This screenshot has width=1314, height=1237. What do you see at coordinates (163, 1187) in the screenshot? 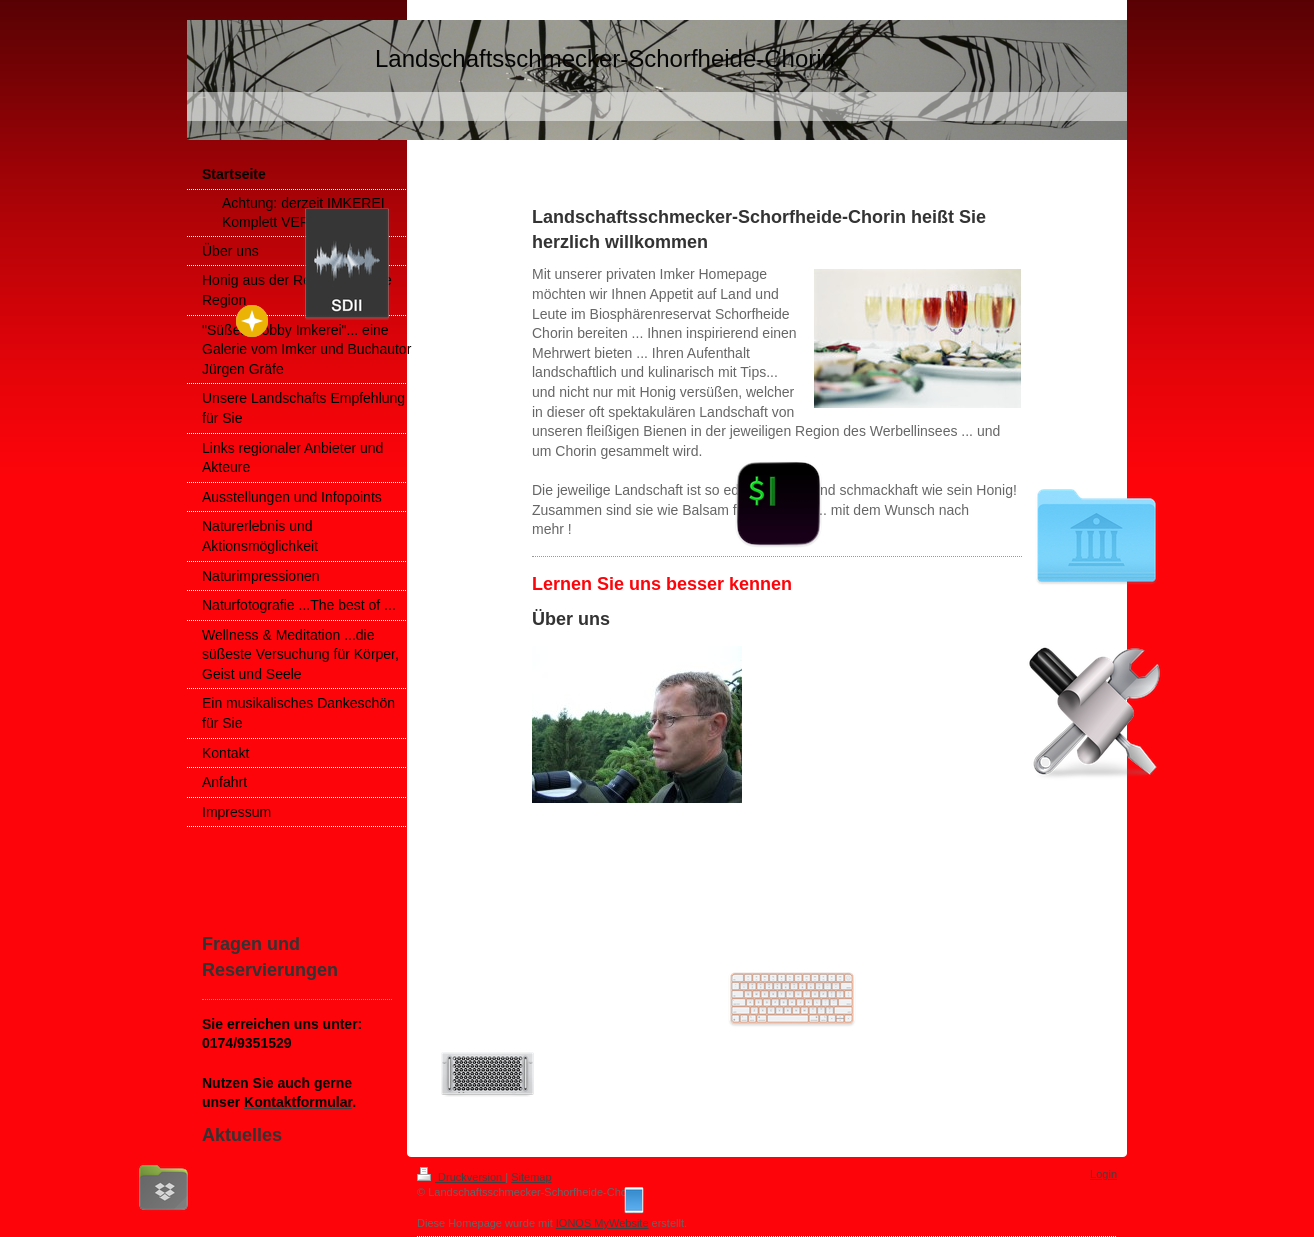
I see `open your dropbox folder` at bounding box center [163, 1187].